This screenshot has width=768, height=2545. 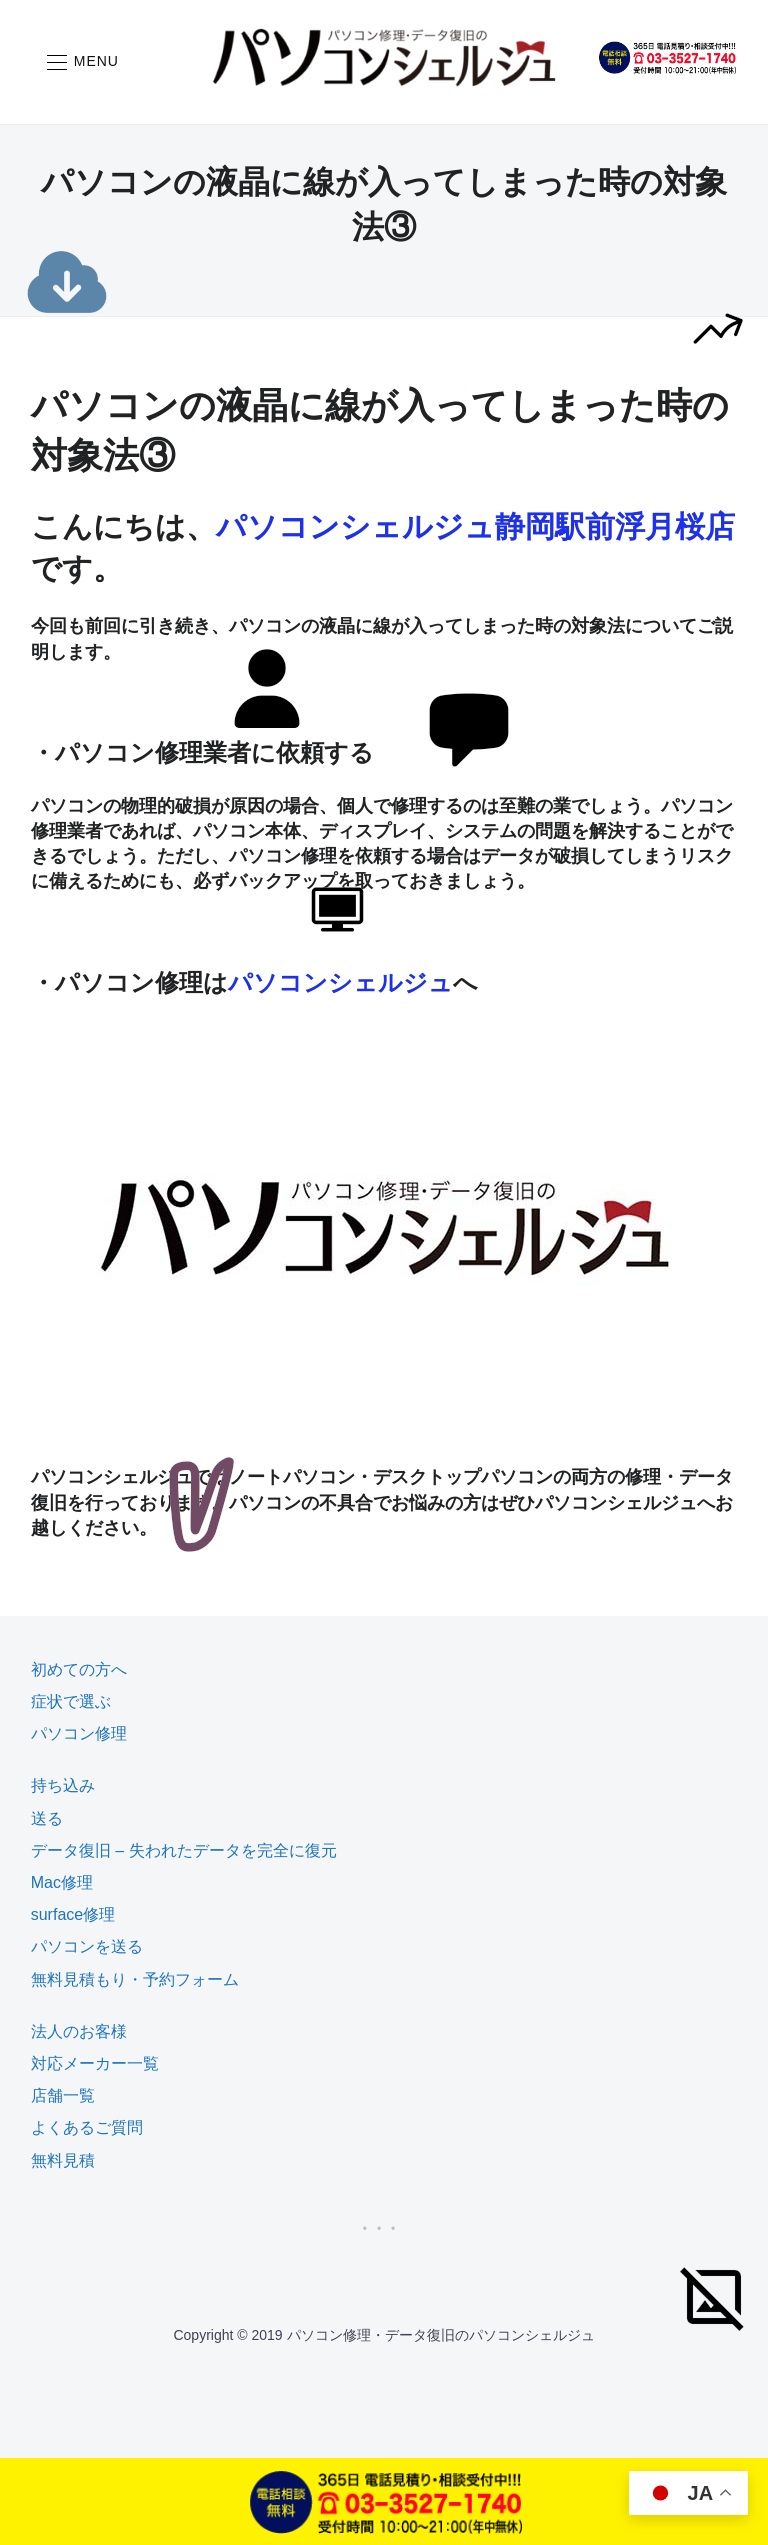 What do you see at coordinates (67, 282) in the screenshot?
I see `download from cloud storage` at bounding box center [67, 282].